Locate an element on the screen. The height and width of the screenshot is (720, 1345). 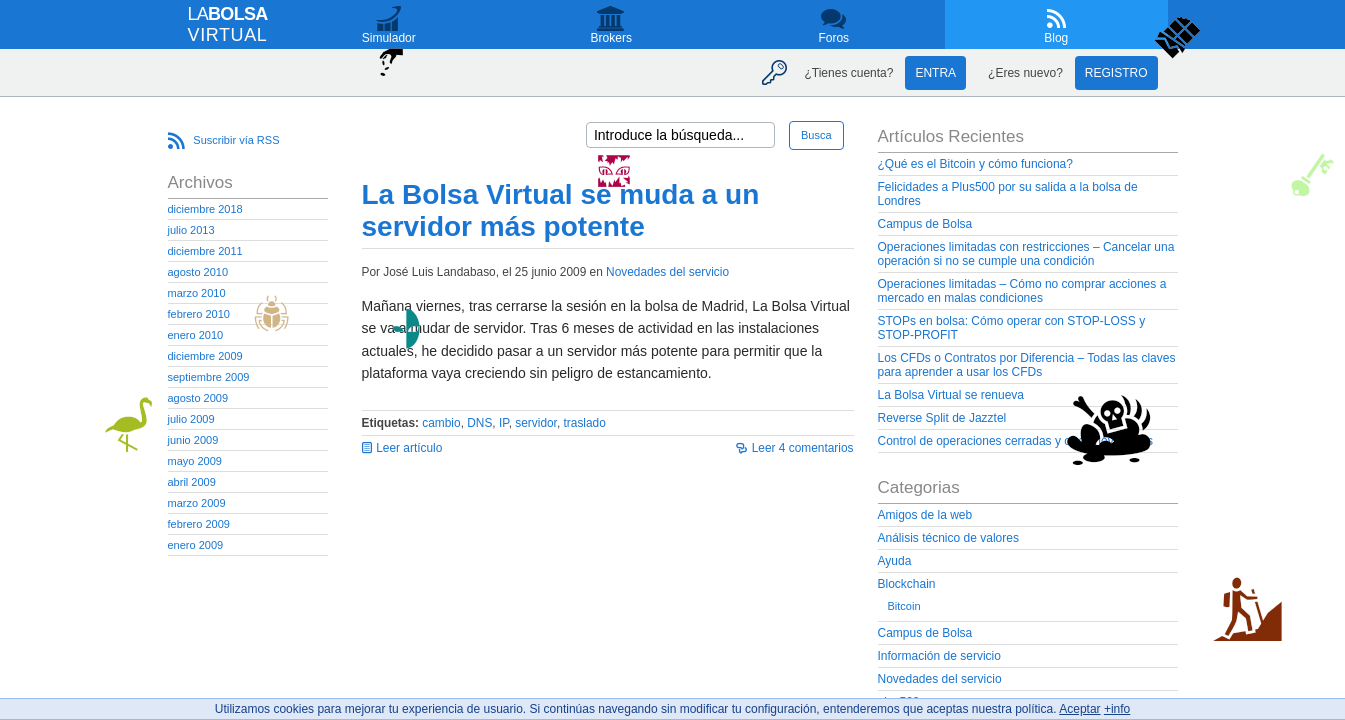
indicates hazardous or toxic content is located at coordinates (1109, 423).